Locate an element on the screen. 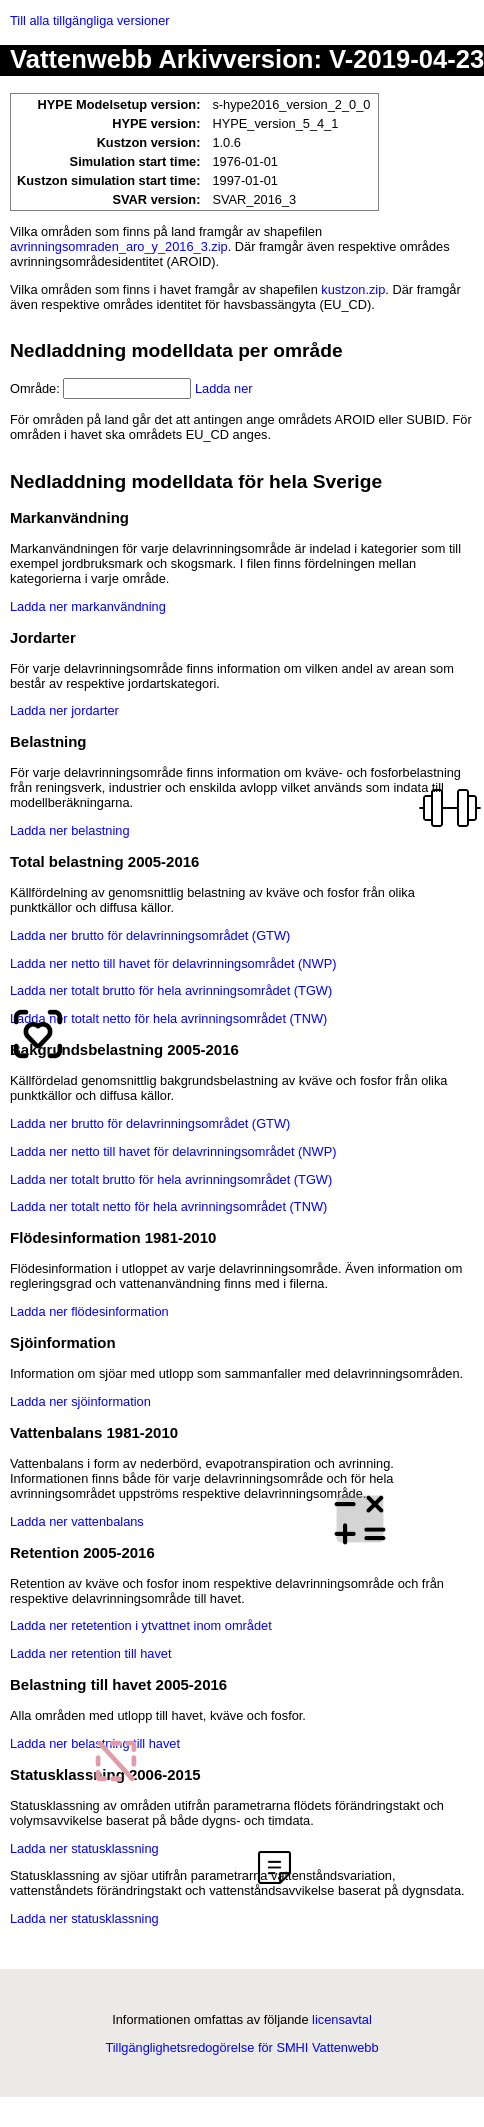 The image size is (484, 2127). disable selection mode is located at coordinates (116, 1761).